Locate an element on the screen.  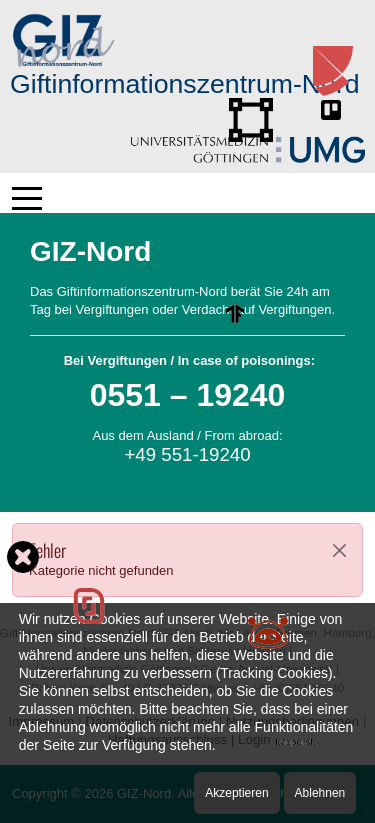
visit the iFixit website for repair guides is located at coordinates (23, 557).